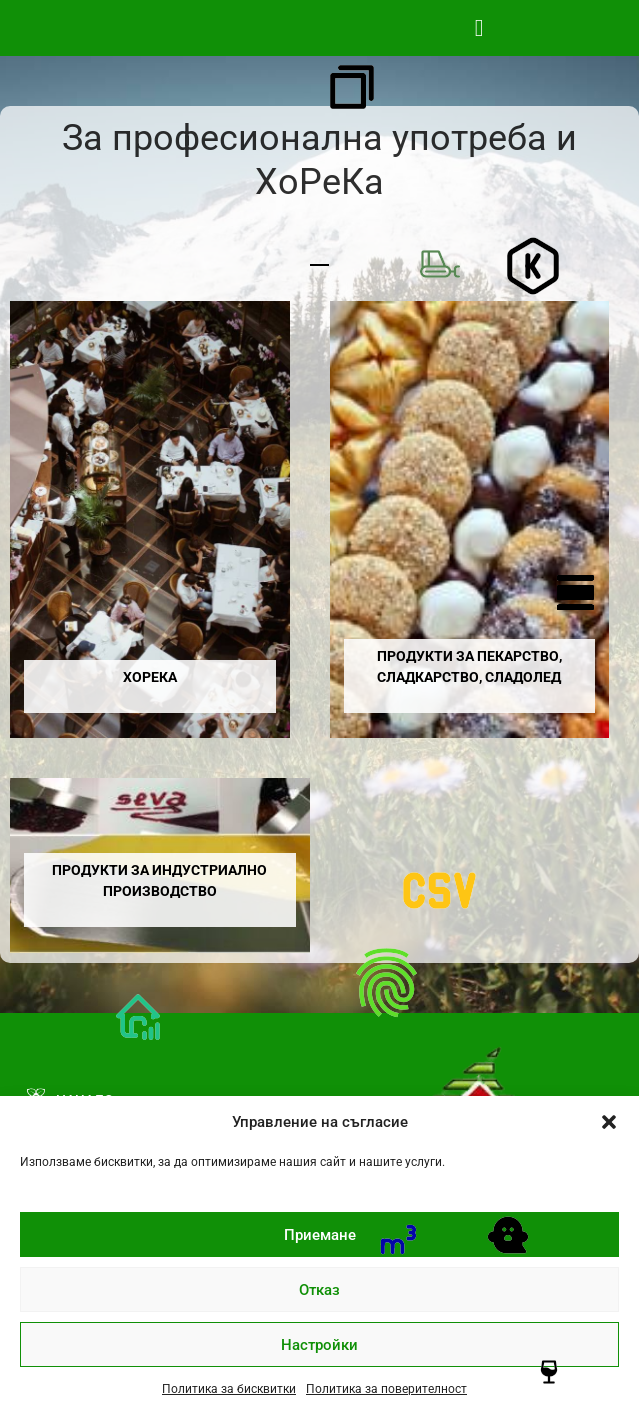 The image size is (639, 1416). I want to click on indicates a keyboard shortcut or hotkey, so click(533, 266).